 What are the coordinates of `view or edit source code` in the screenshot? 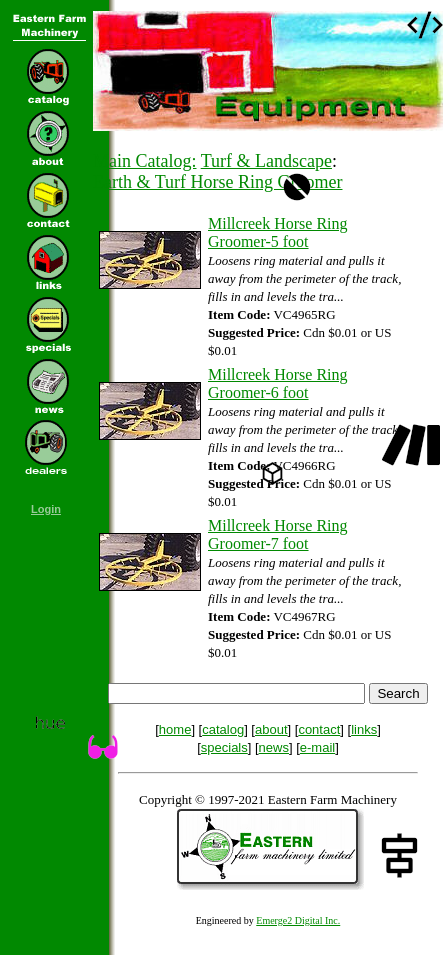 It's located at (425, 25).